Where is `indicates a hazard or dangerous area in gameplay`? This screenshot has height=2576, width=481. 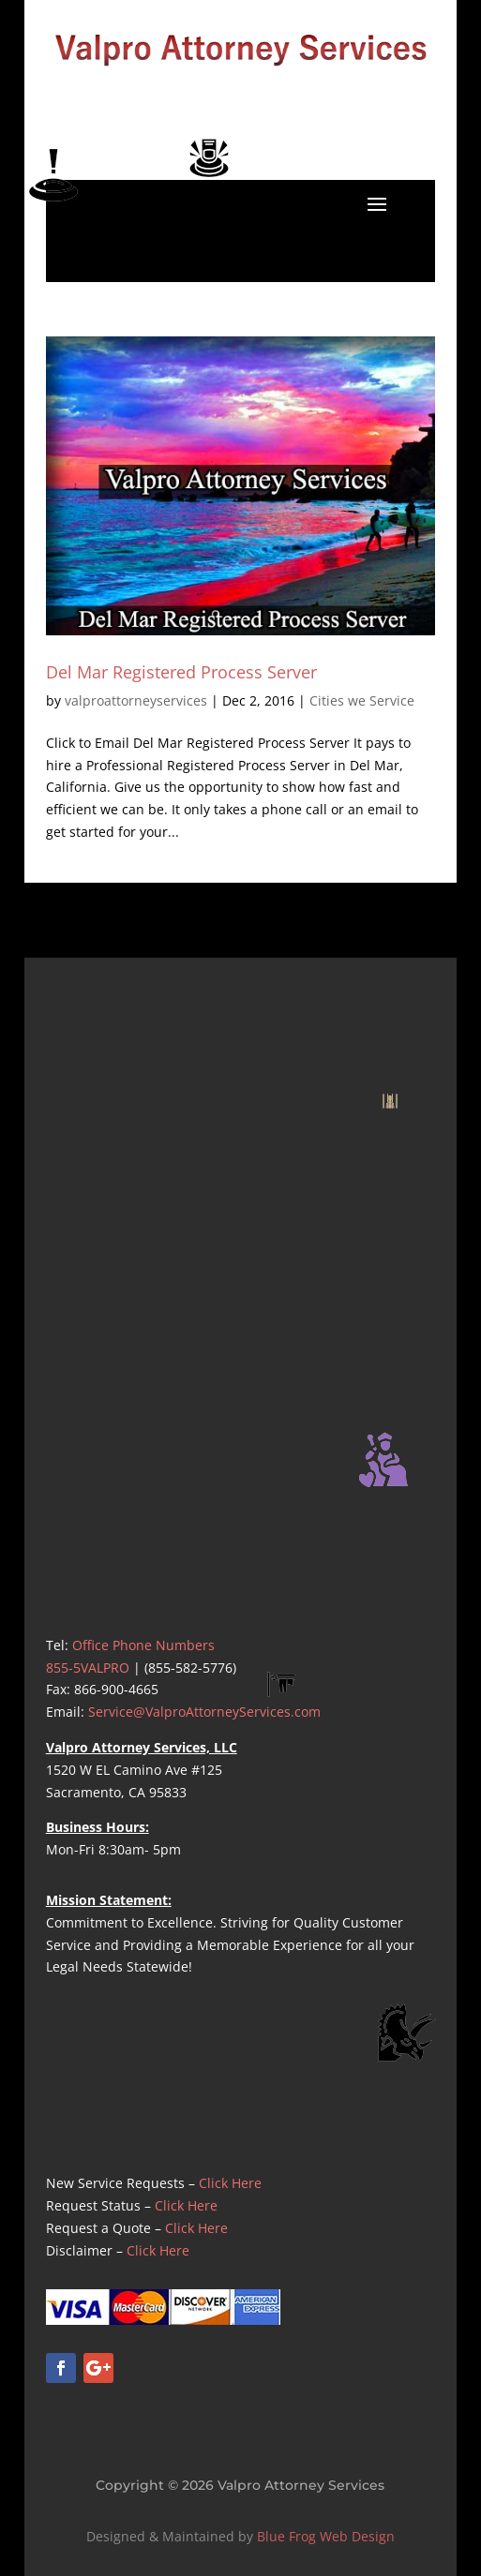 indicates a hazard or dangerous area in gameplay is located at coordinates (53, 174).